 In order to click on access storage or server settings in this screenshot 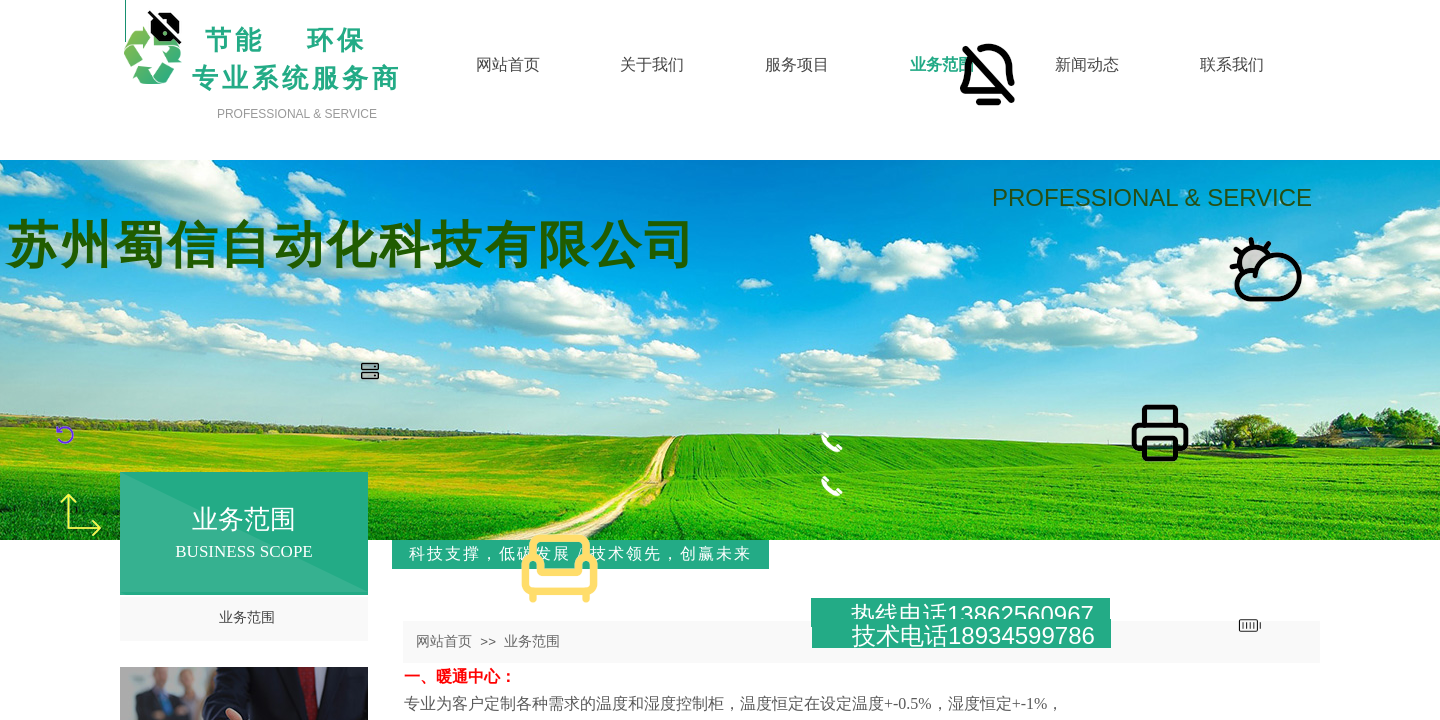, I will do `click(370, 371)`.